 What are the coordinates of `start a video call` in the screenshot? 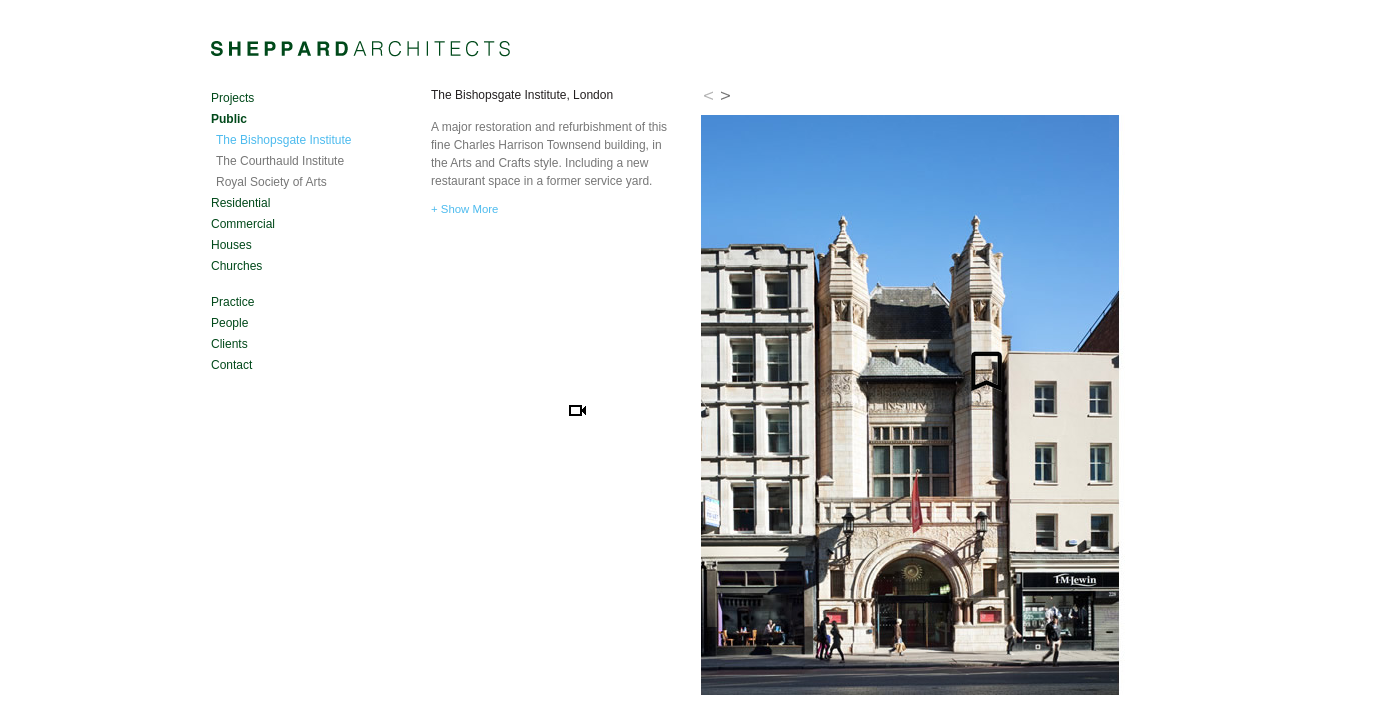 It's located at (577, 410).